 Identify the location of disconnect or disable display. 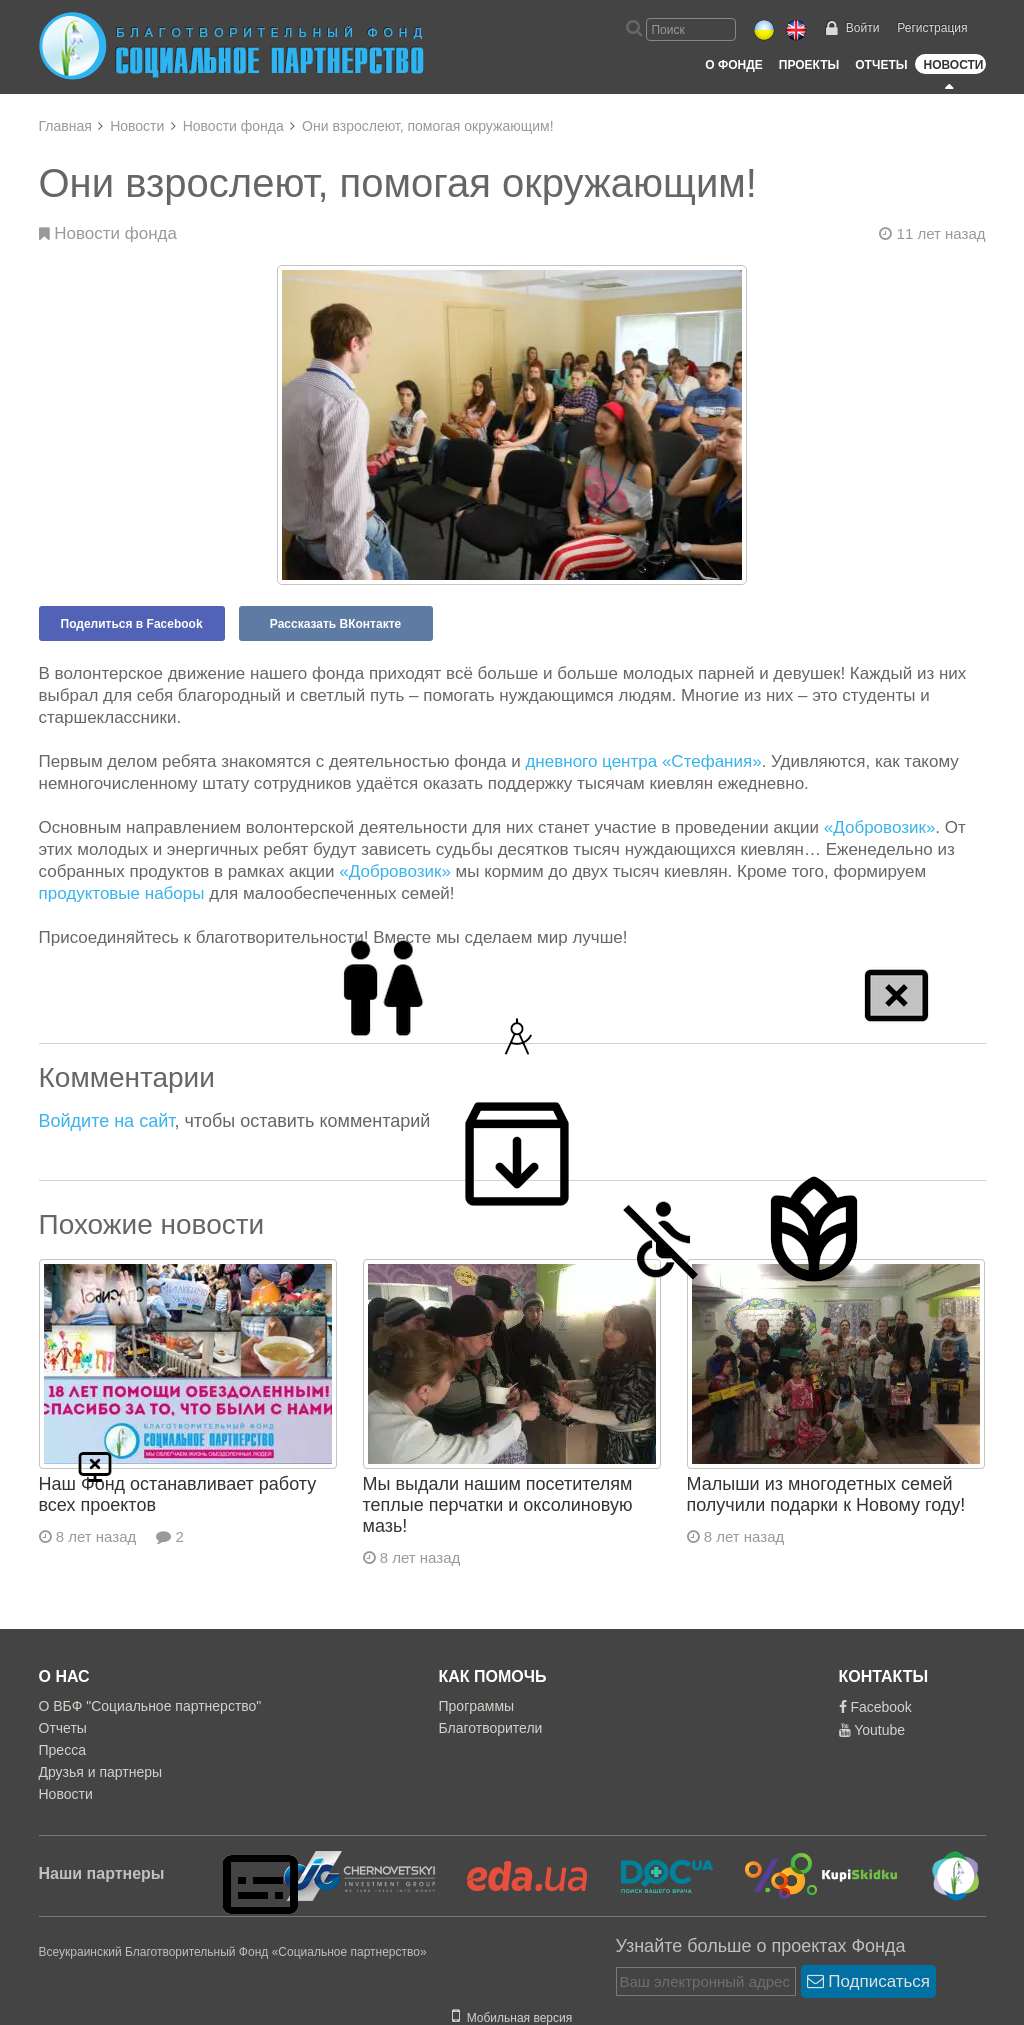
(95, 1467).